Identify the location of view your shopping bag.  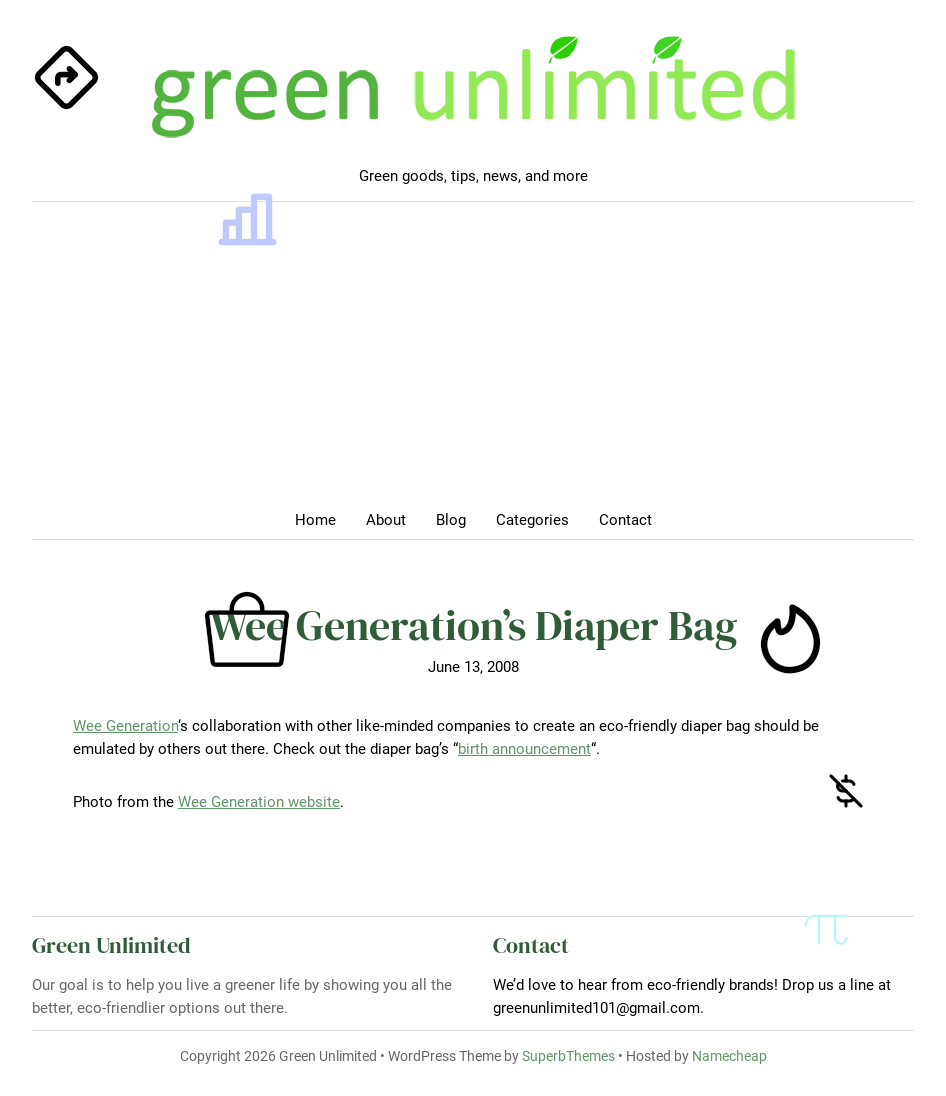
(247, 634).